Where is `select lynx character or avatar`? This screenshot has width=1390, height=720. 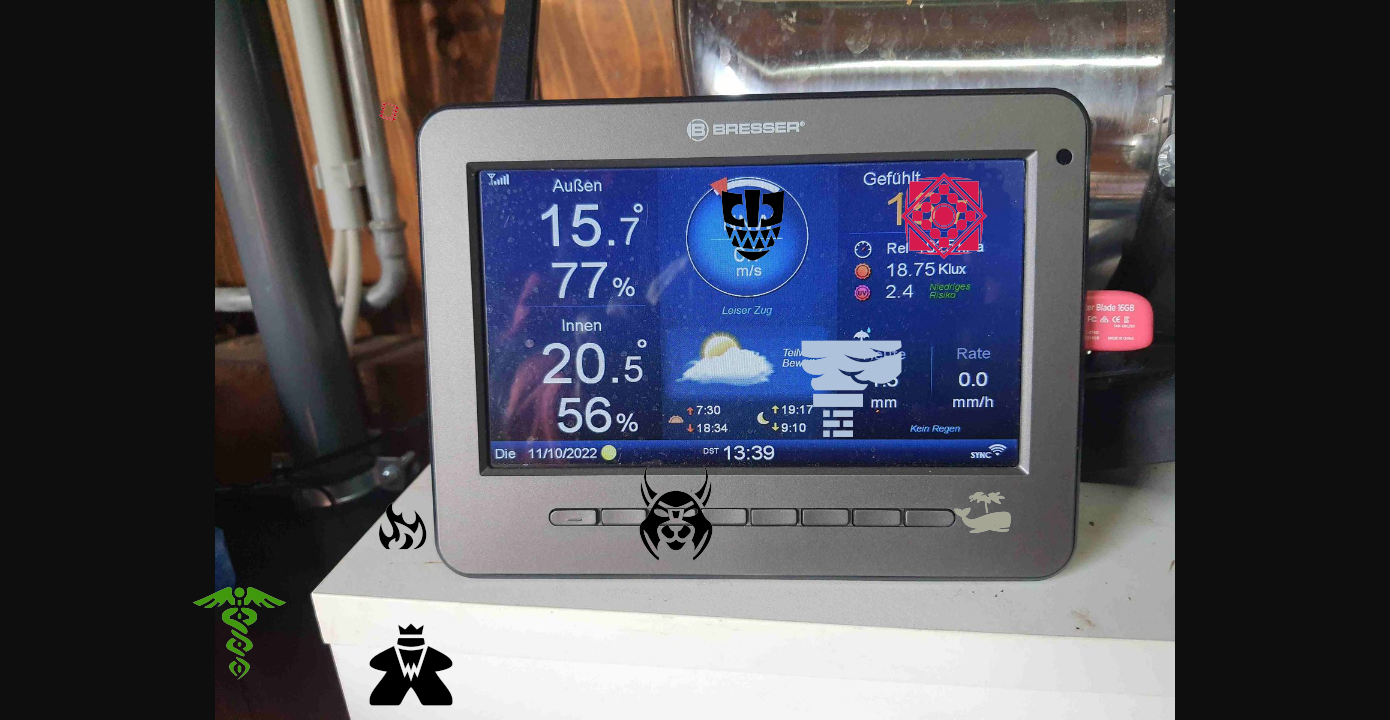 select lynx character or avatar is located at coordinates (676, 513).